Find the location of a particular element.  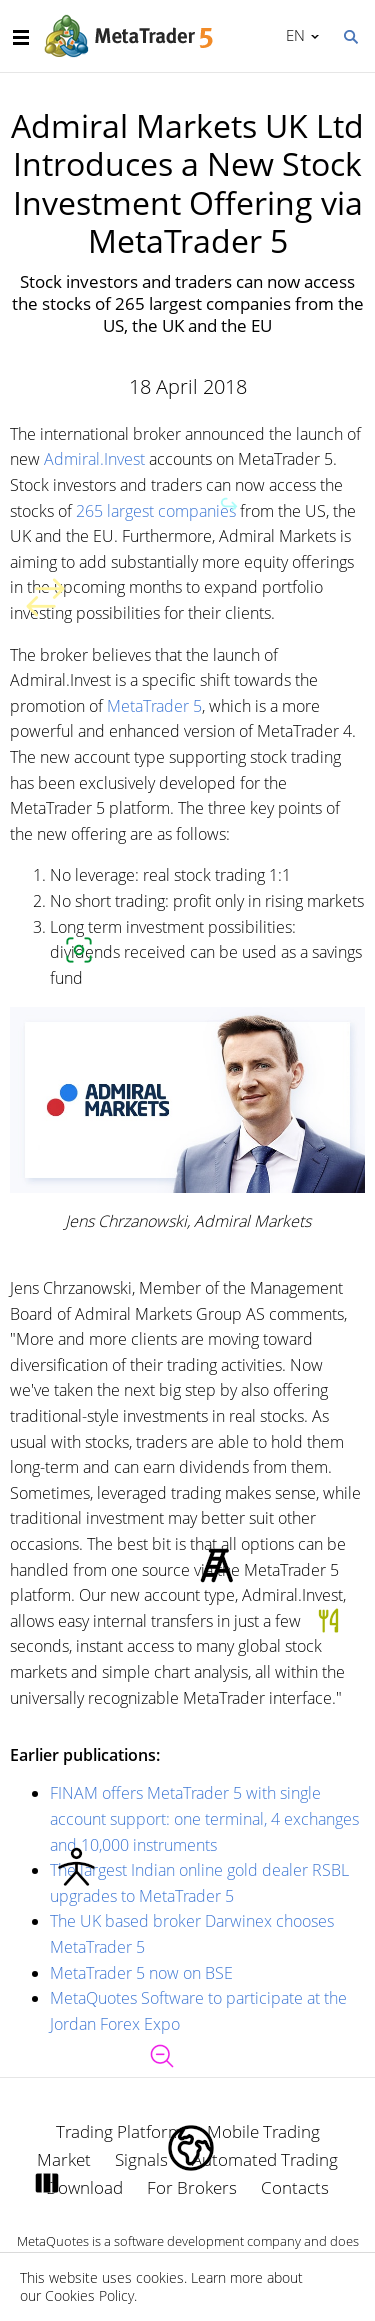

activate camera focus or autofocus is located at coordinates (79, 950).